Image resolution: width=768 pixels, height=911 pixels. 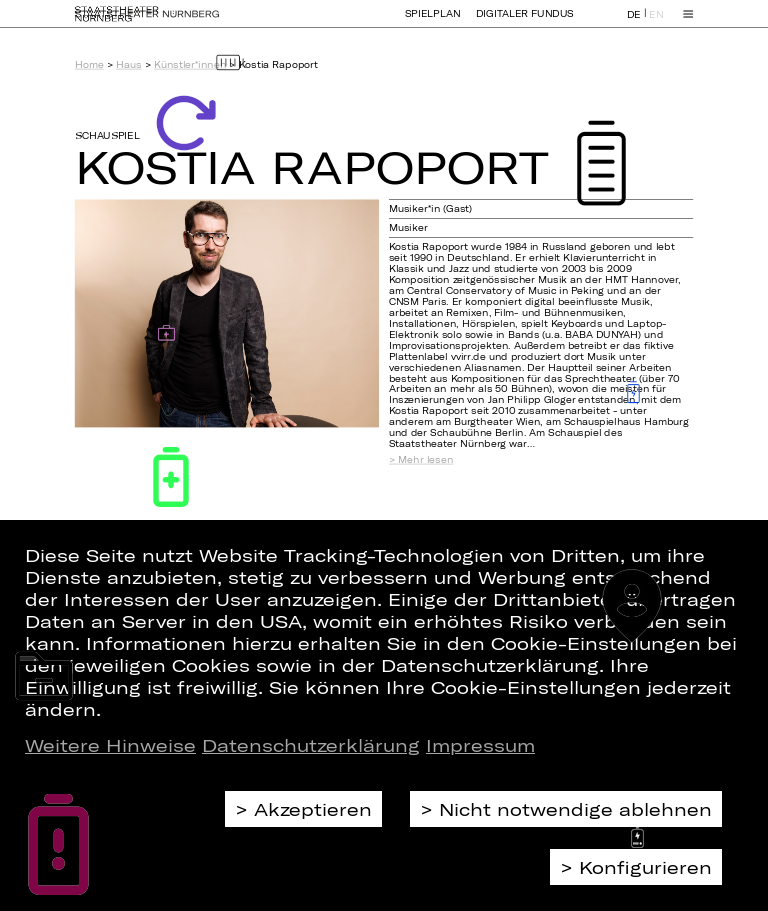 I want to click on indicates full battery charge, so click(x=601, y=164).